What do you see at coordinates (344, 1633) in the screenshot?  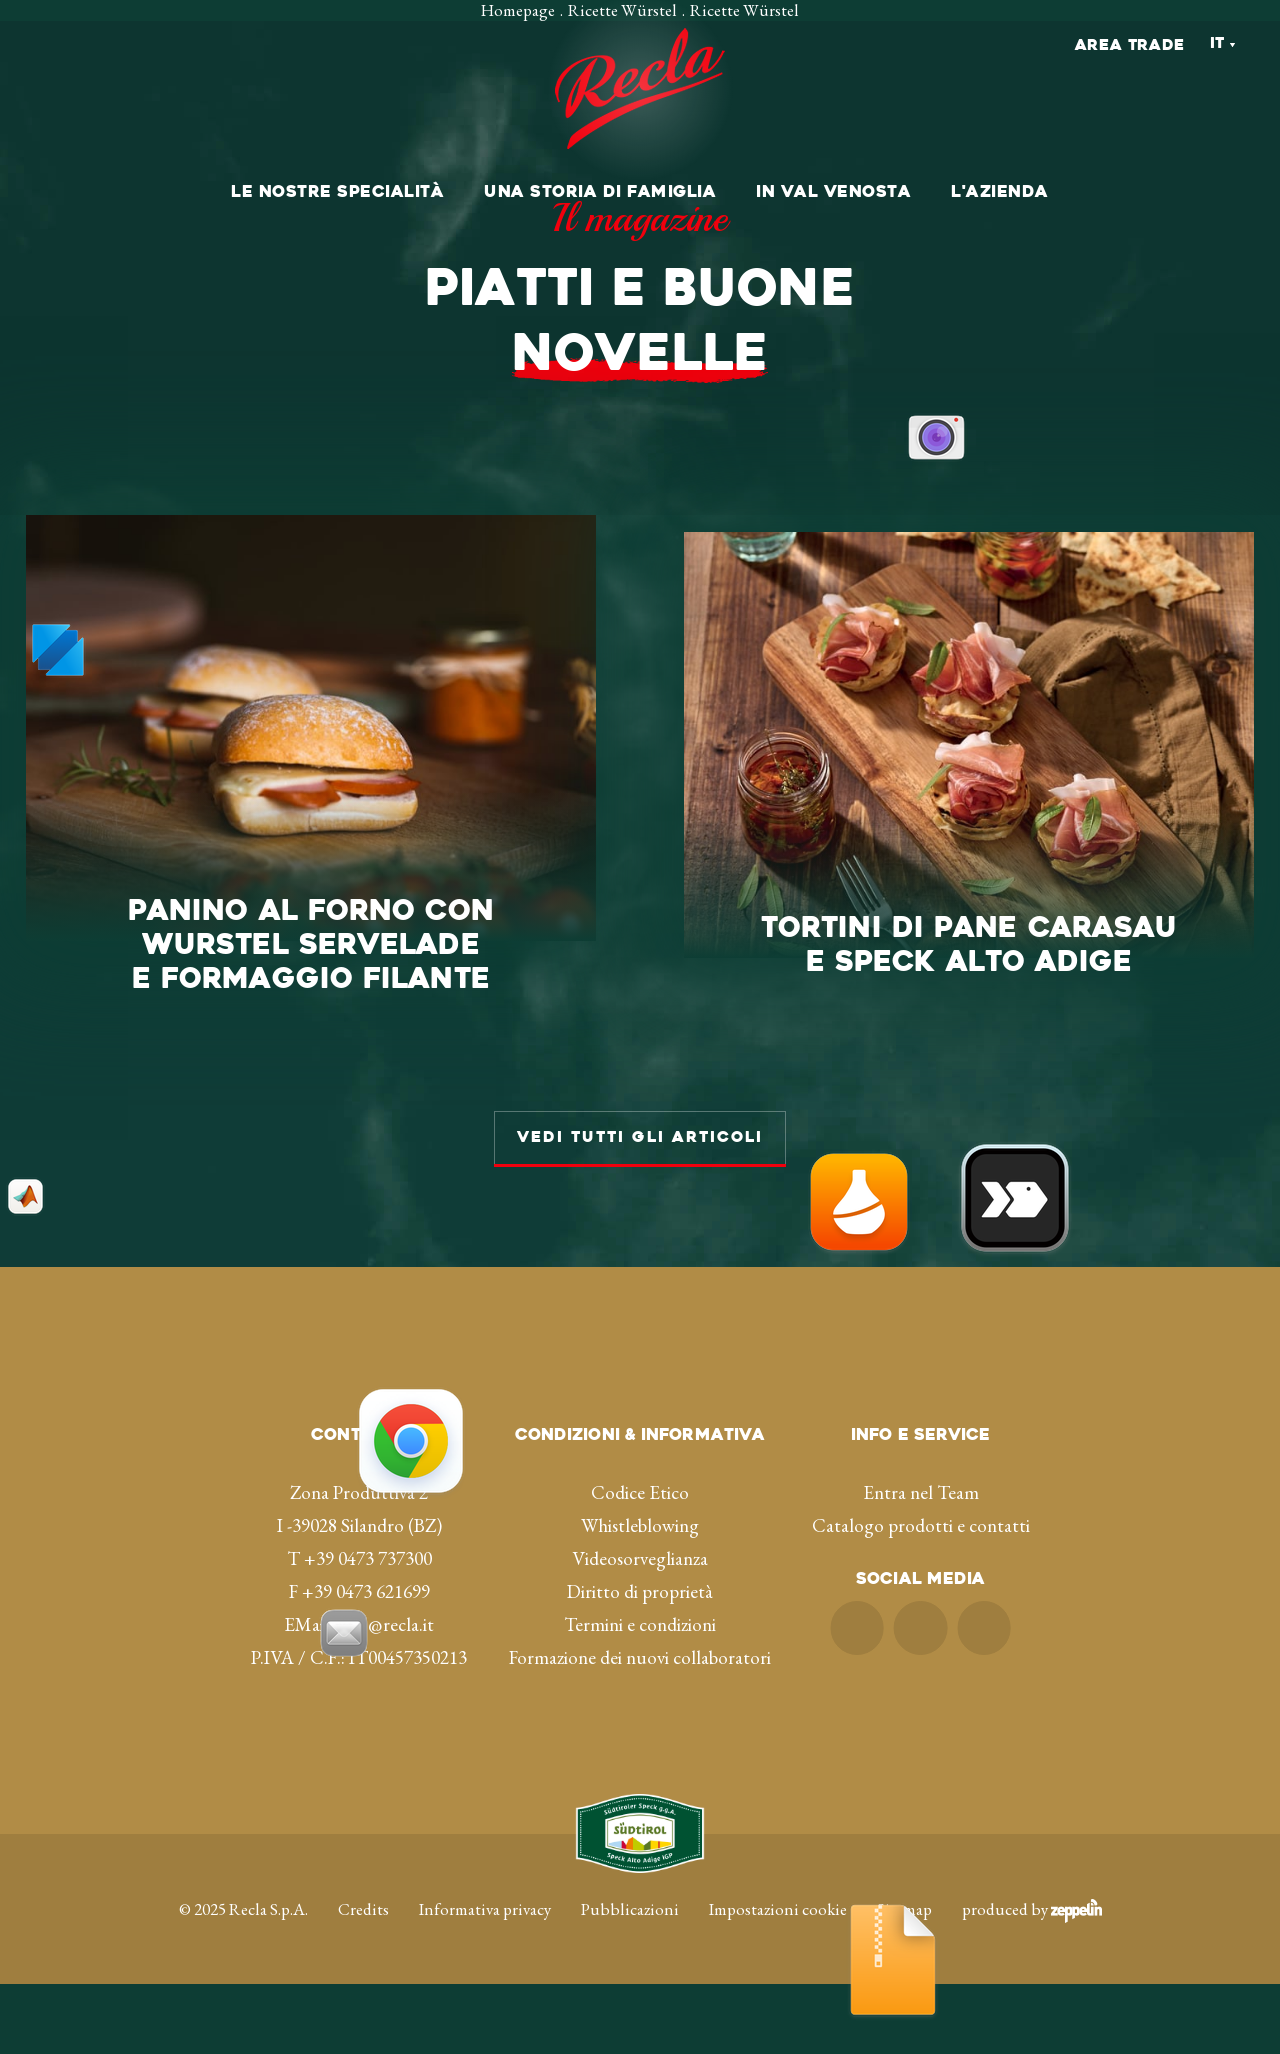 I see `open the mail app` at bounding box center [344, 1633].